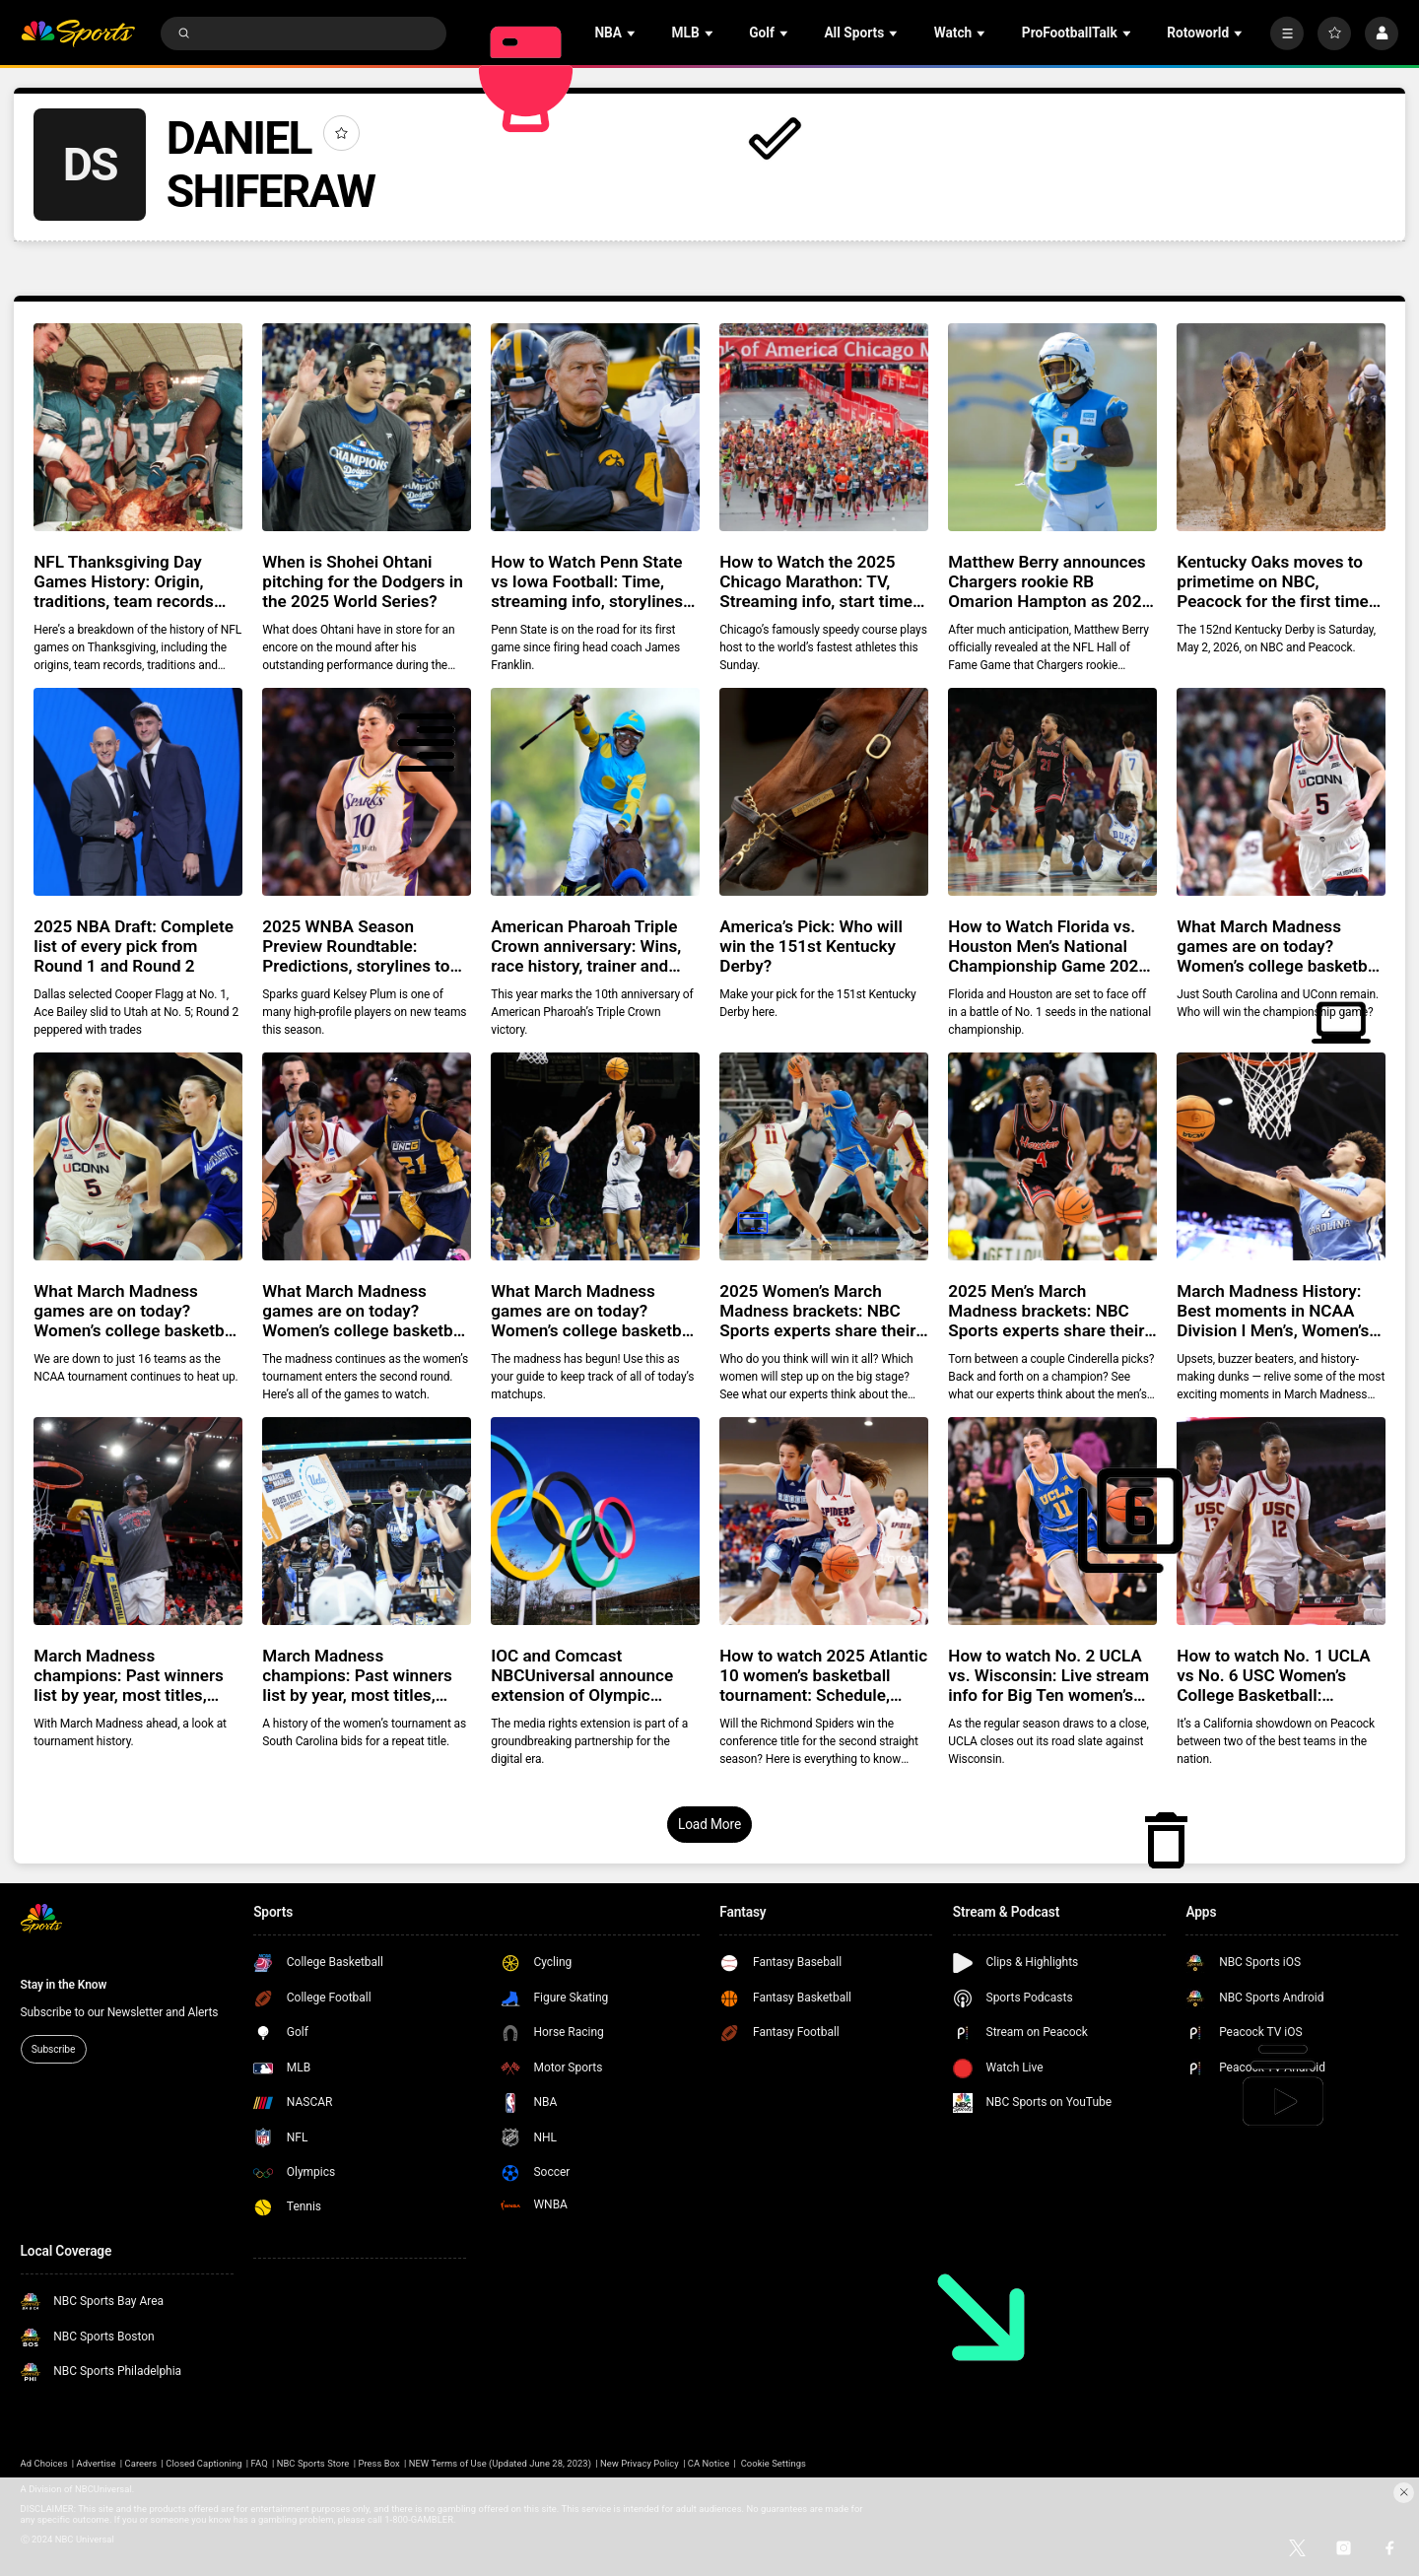 The width and height of the screenshot is (1419, 2576). Describe the element at coordinates (753, 1223) in the screenshot. I see `manage payment methods` at that location.